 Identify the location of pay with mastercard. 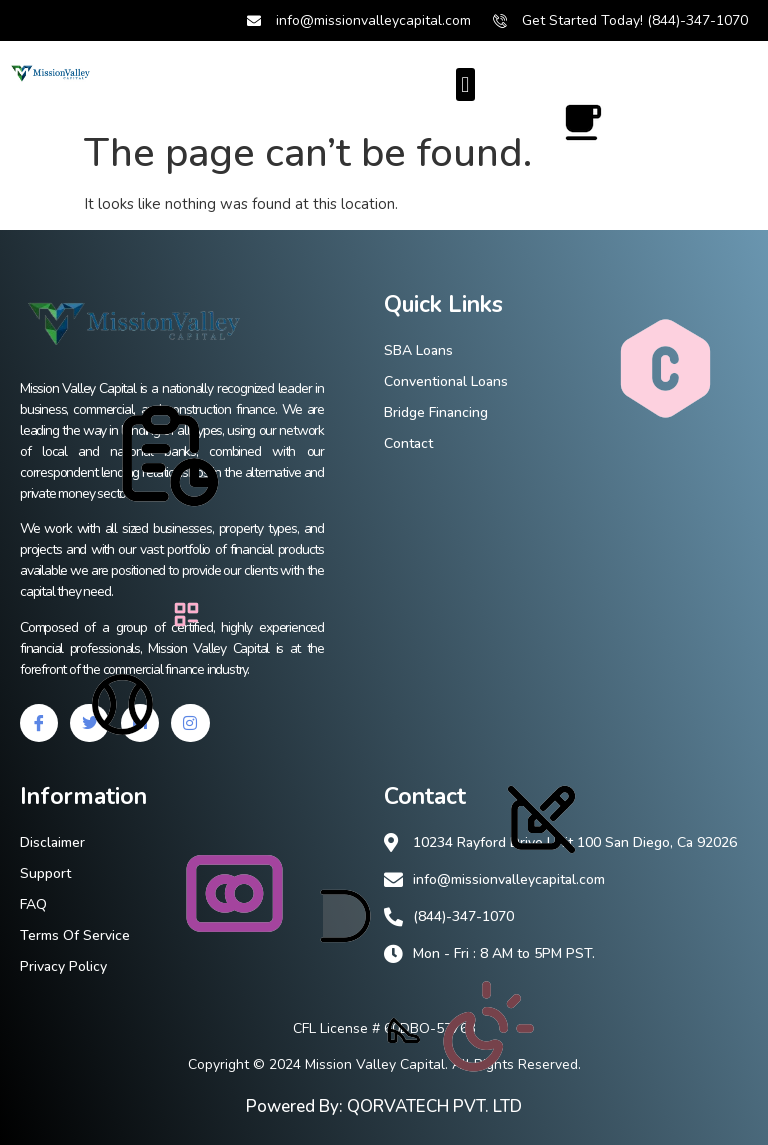
(234, 893).